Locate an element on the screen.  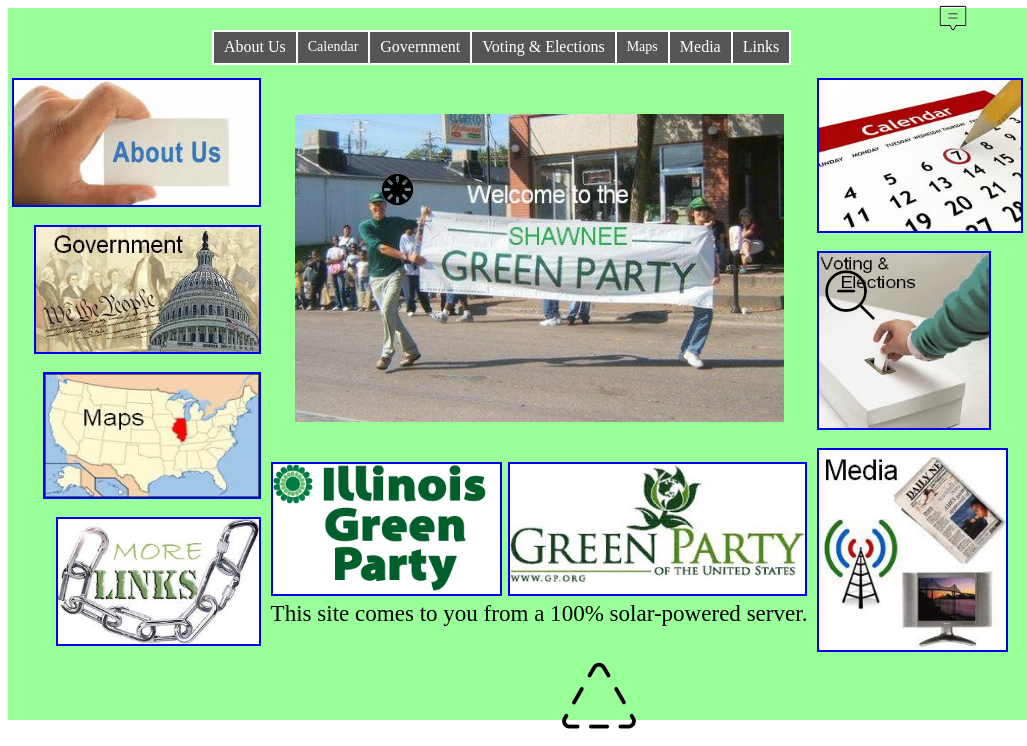
zoom out is located at coordinates (850, 295).